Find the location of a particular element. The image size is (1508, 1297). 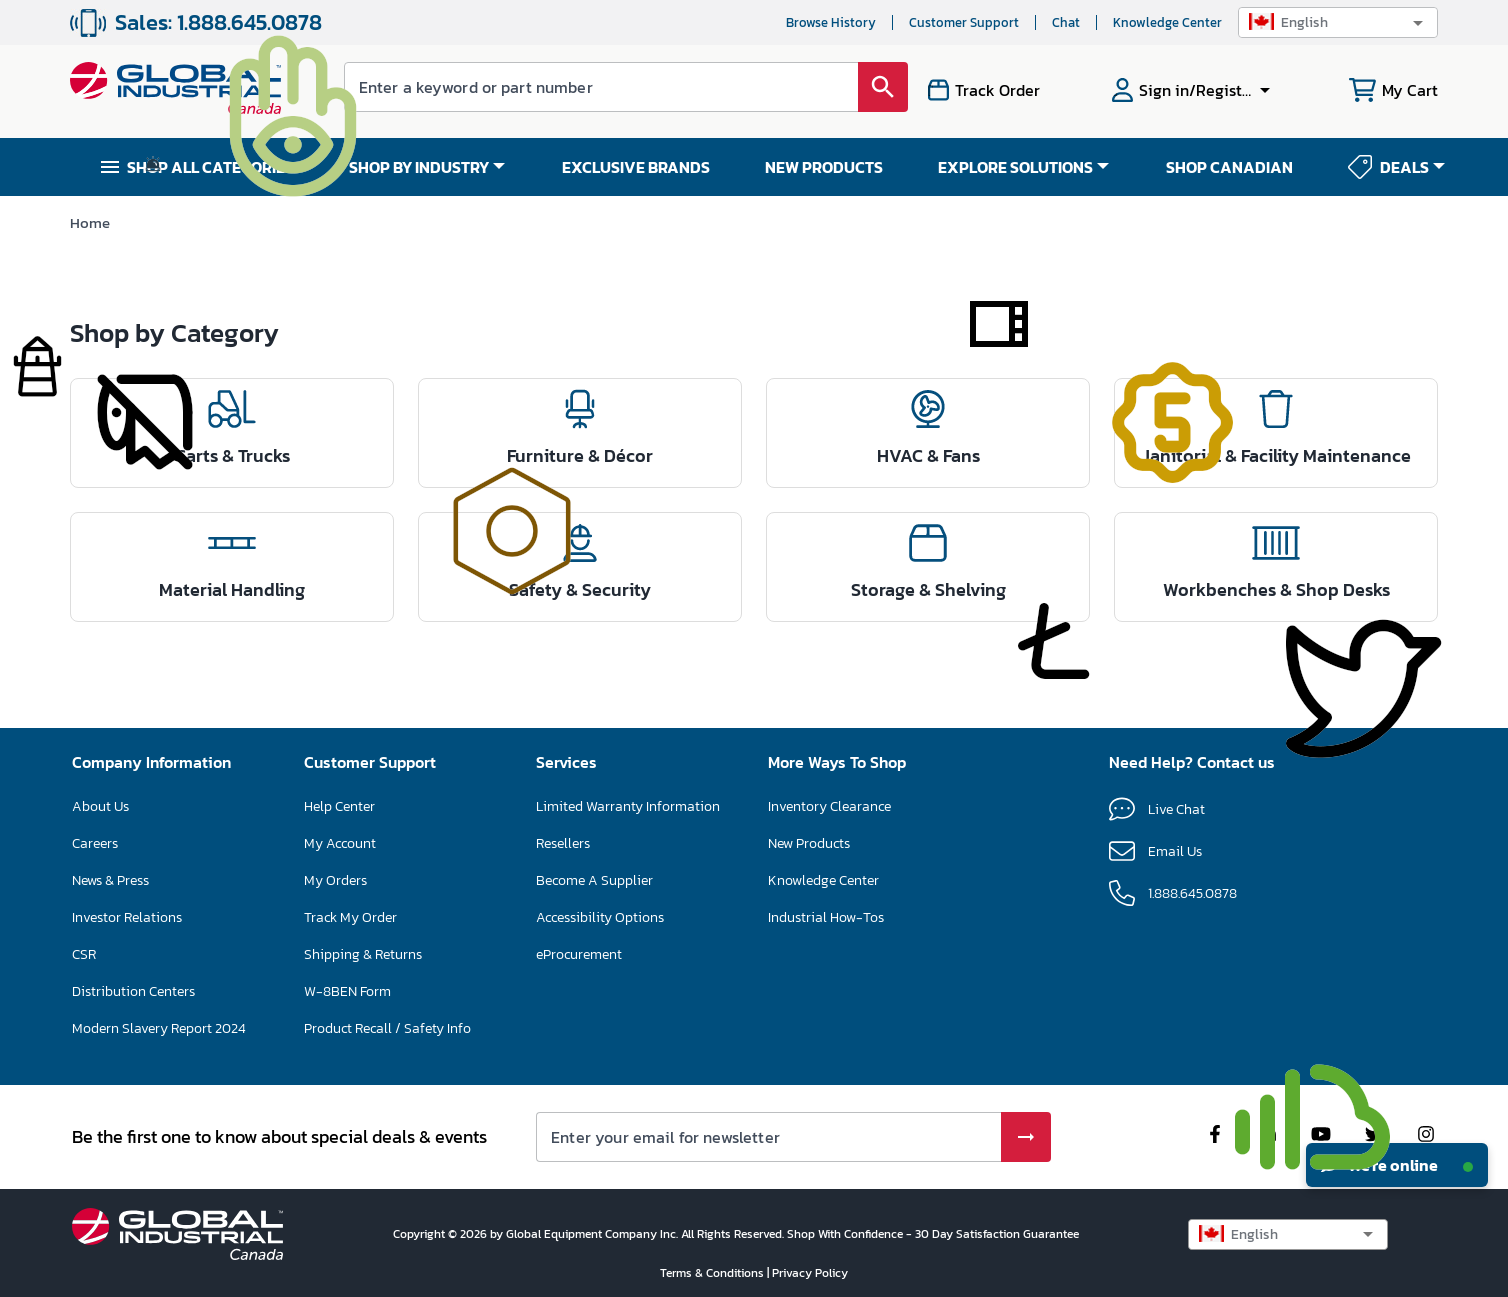

access website accessibility or performance insights is located at coordinates (37, 368).